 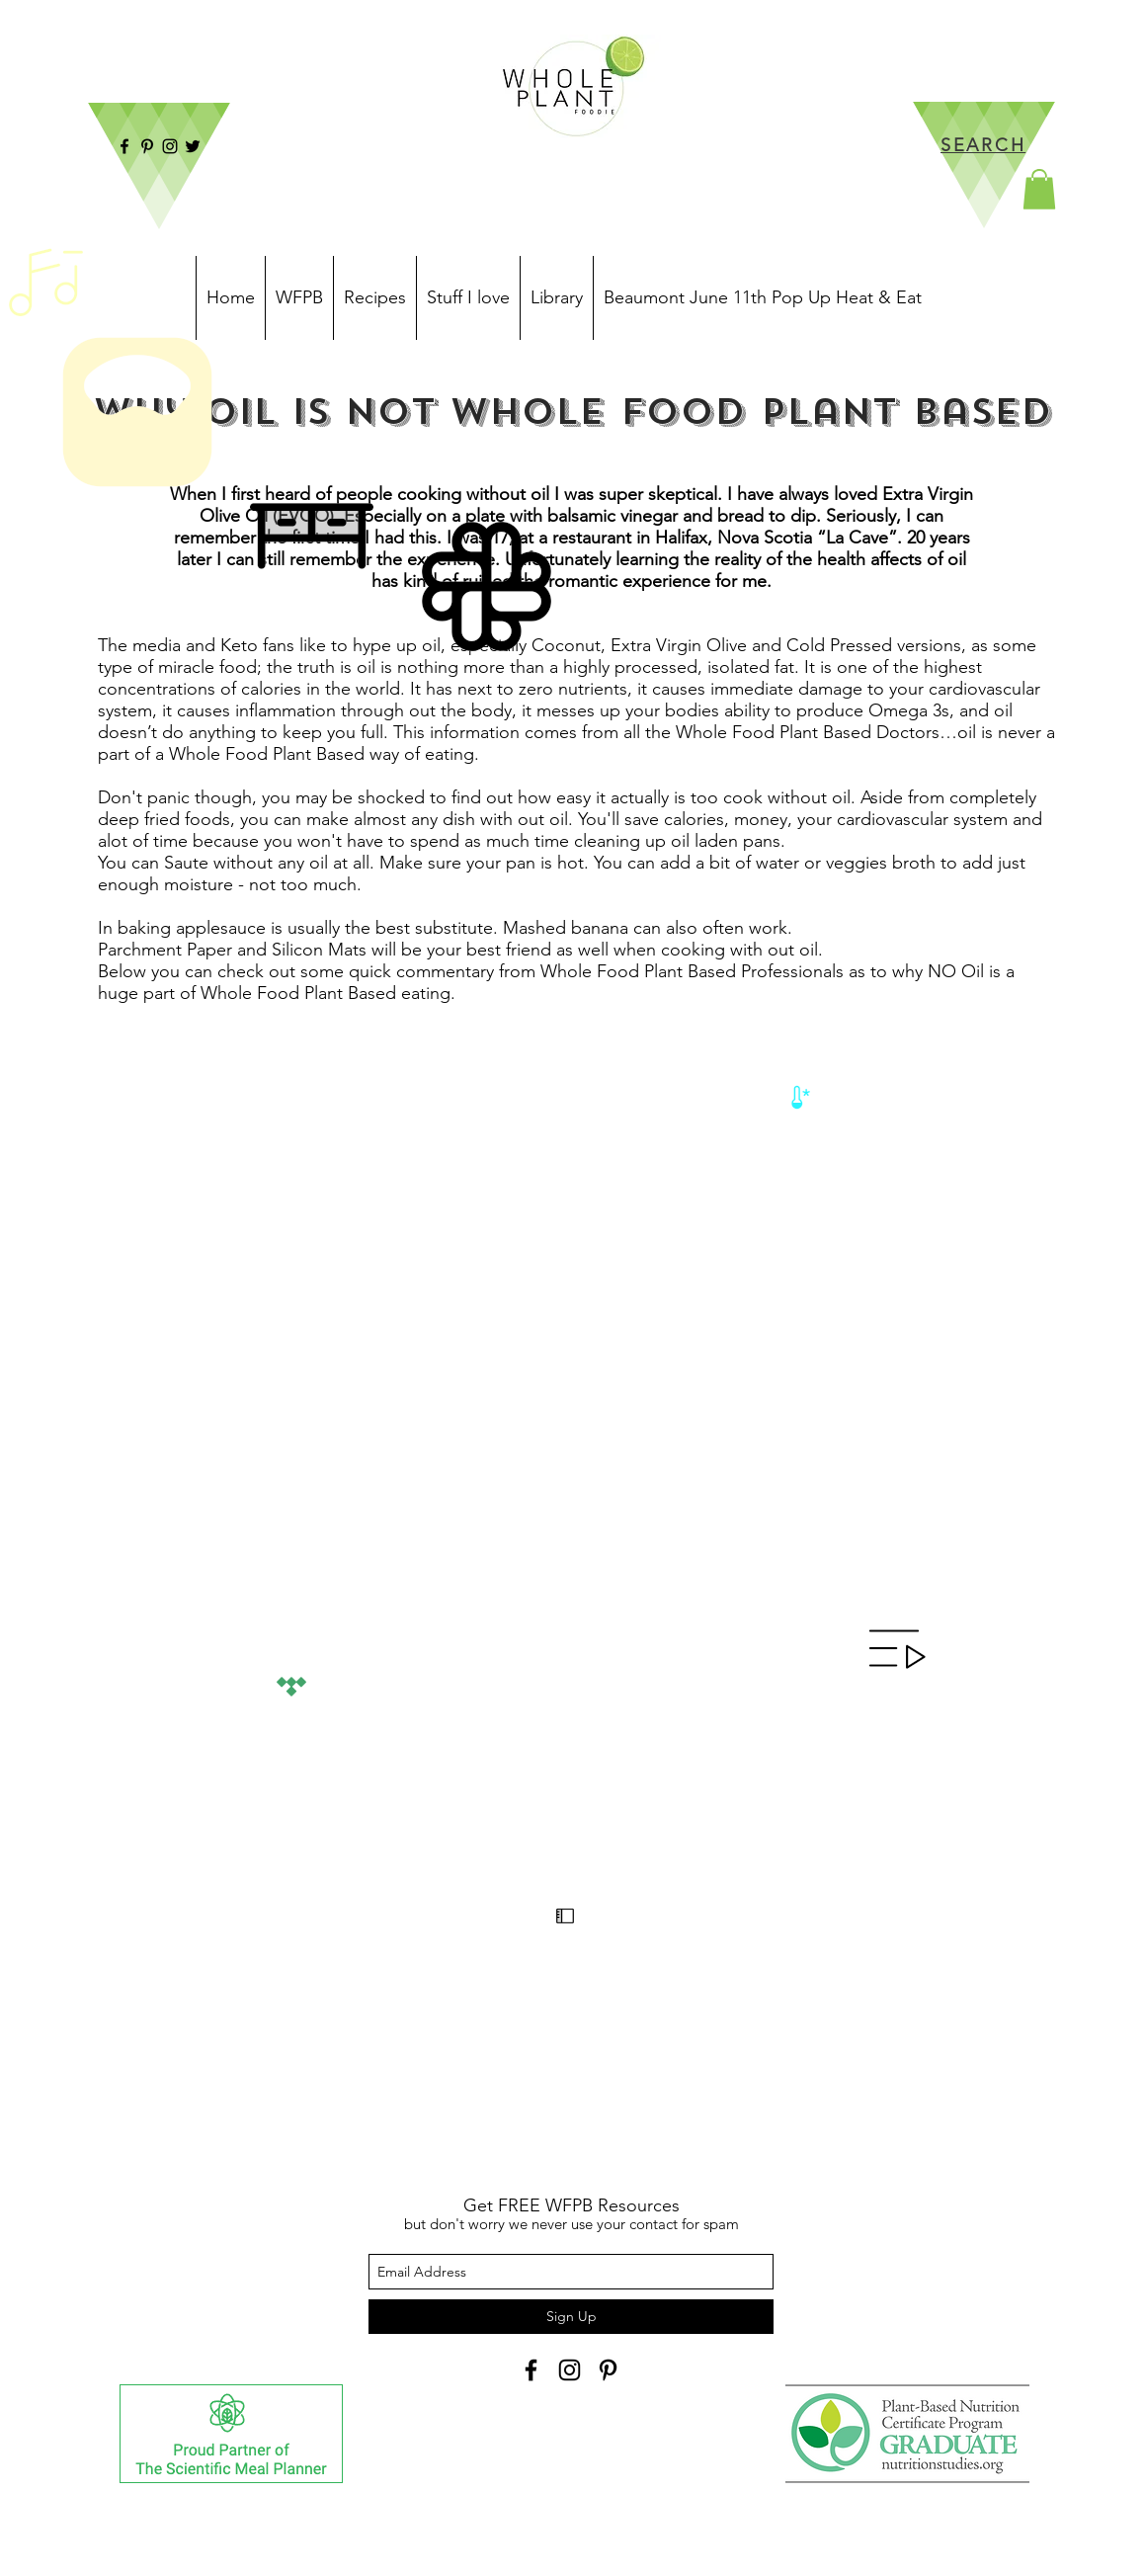 I want to click on toggle the sidebar panel, so click(x=565, y=1916).